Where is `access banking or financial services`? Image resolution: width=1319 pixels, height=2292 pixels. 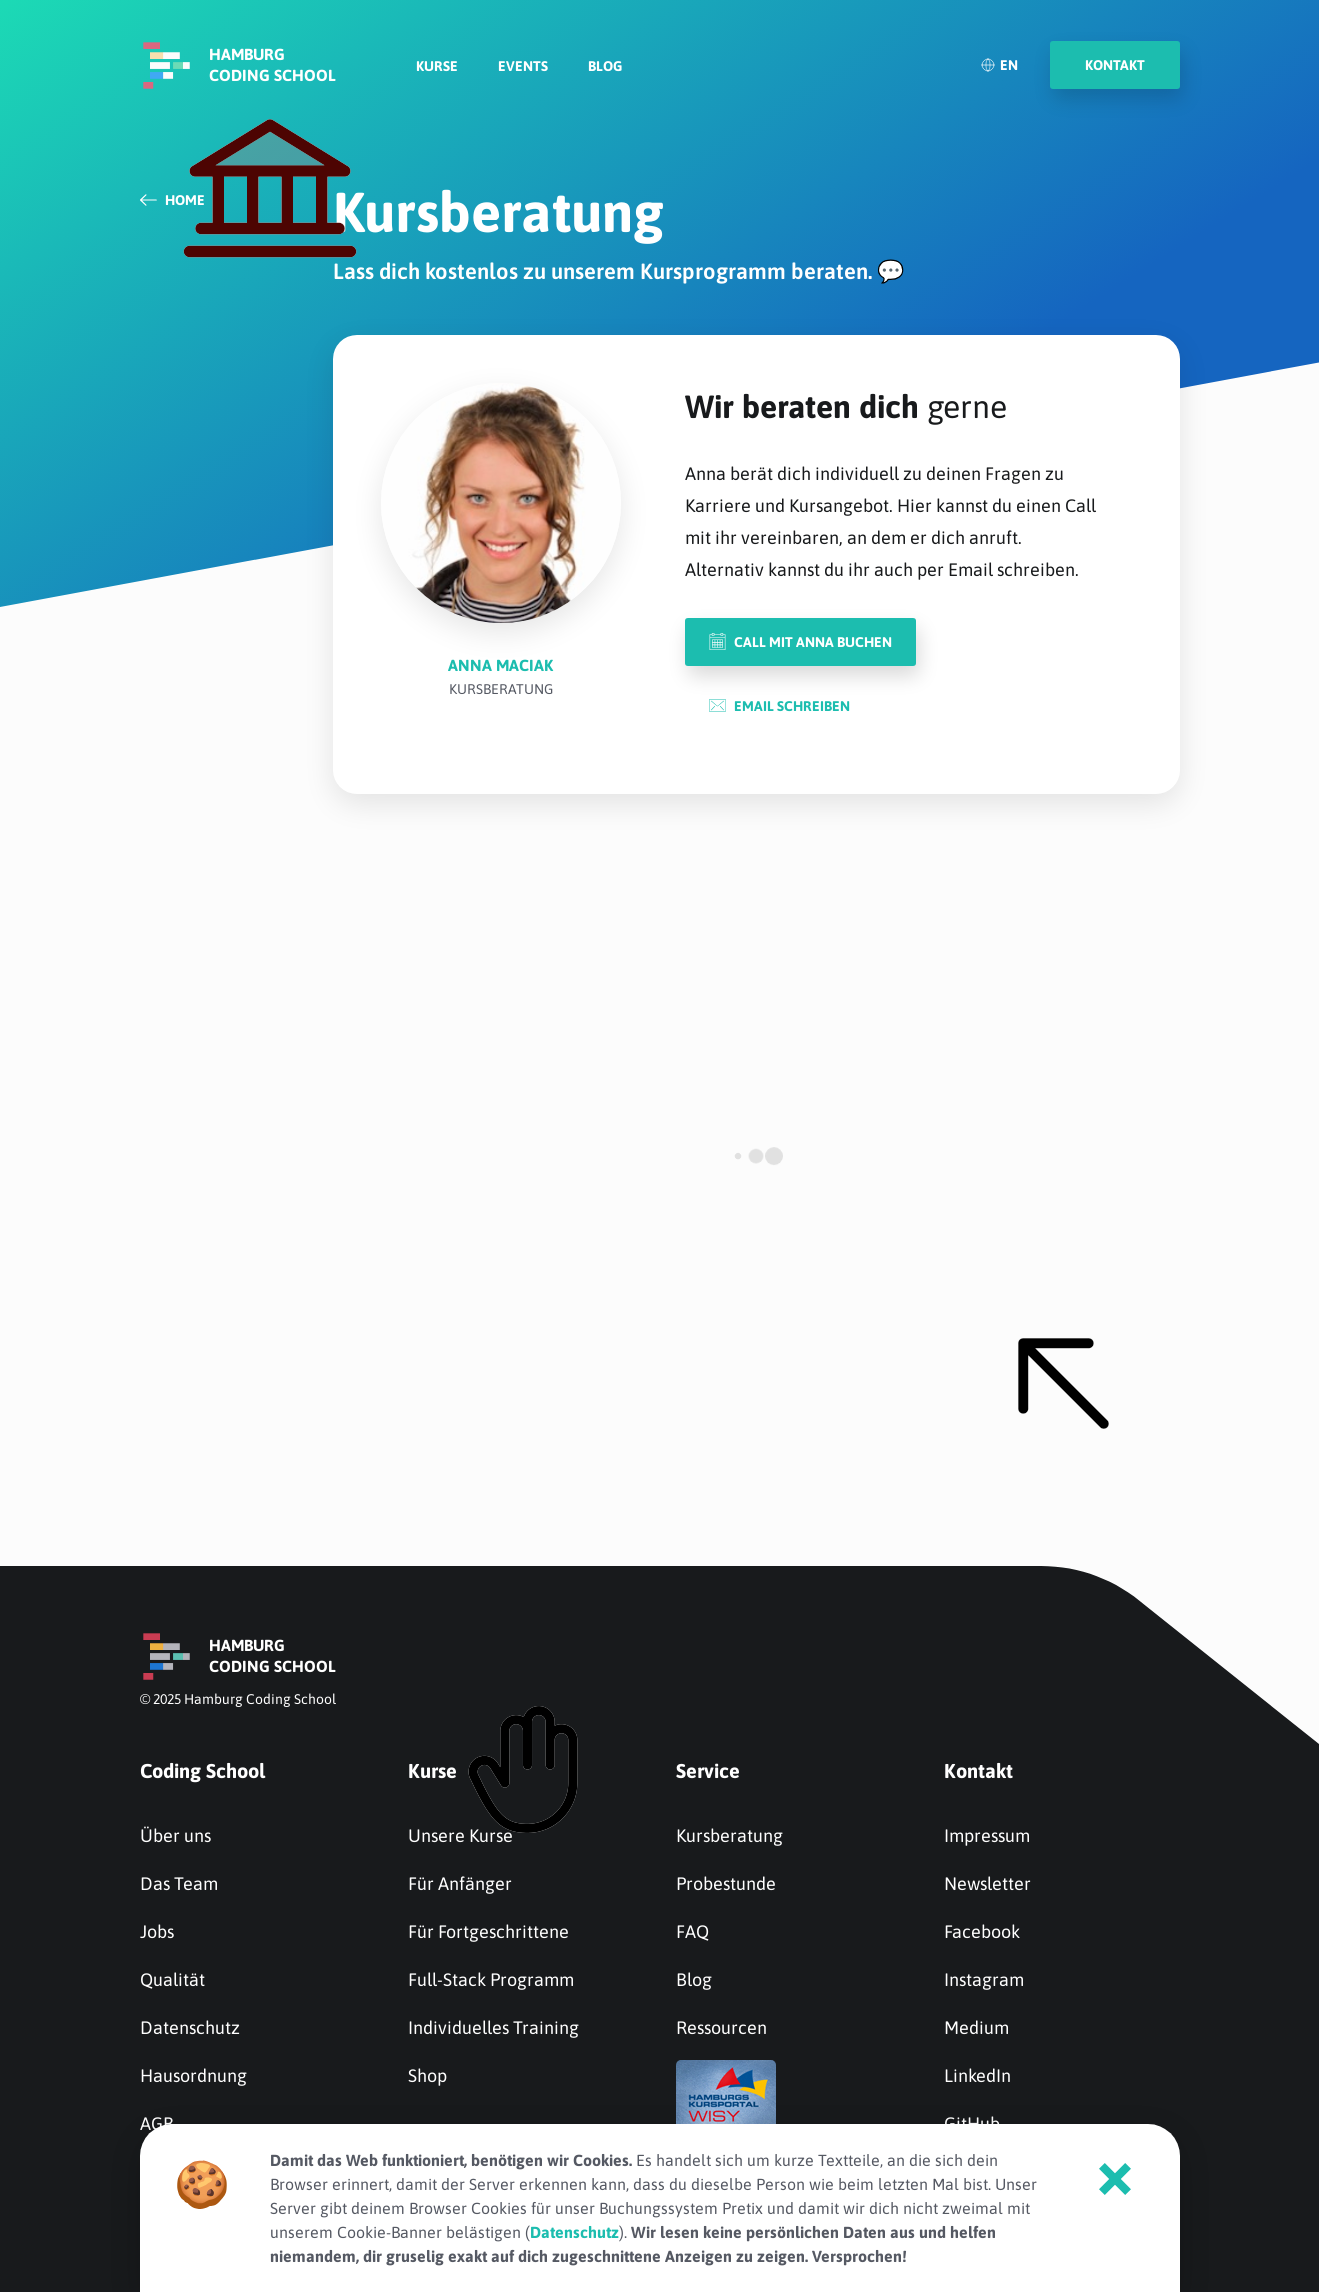 access banking or financial services is located at coordinates (270, 194).